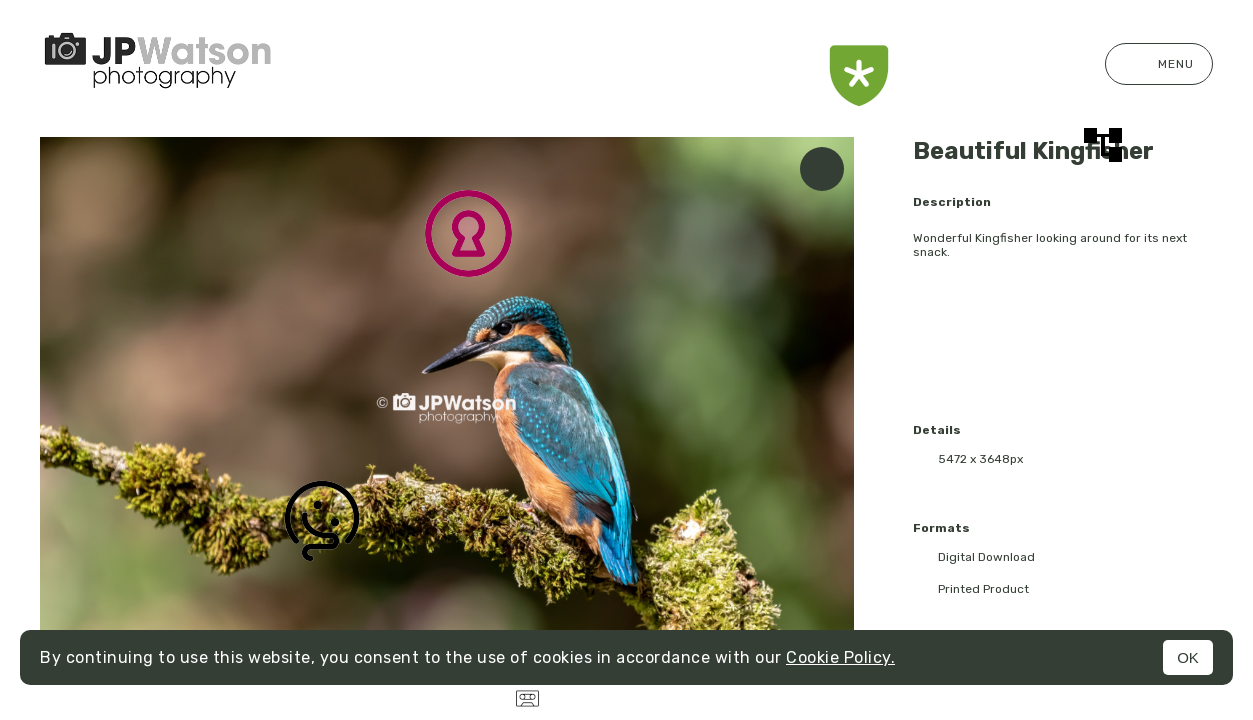 This screenshot has width=1253, height=720. I want to click on view account hierarchy or organizational structure, so click(1103, 145).